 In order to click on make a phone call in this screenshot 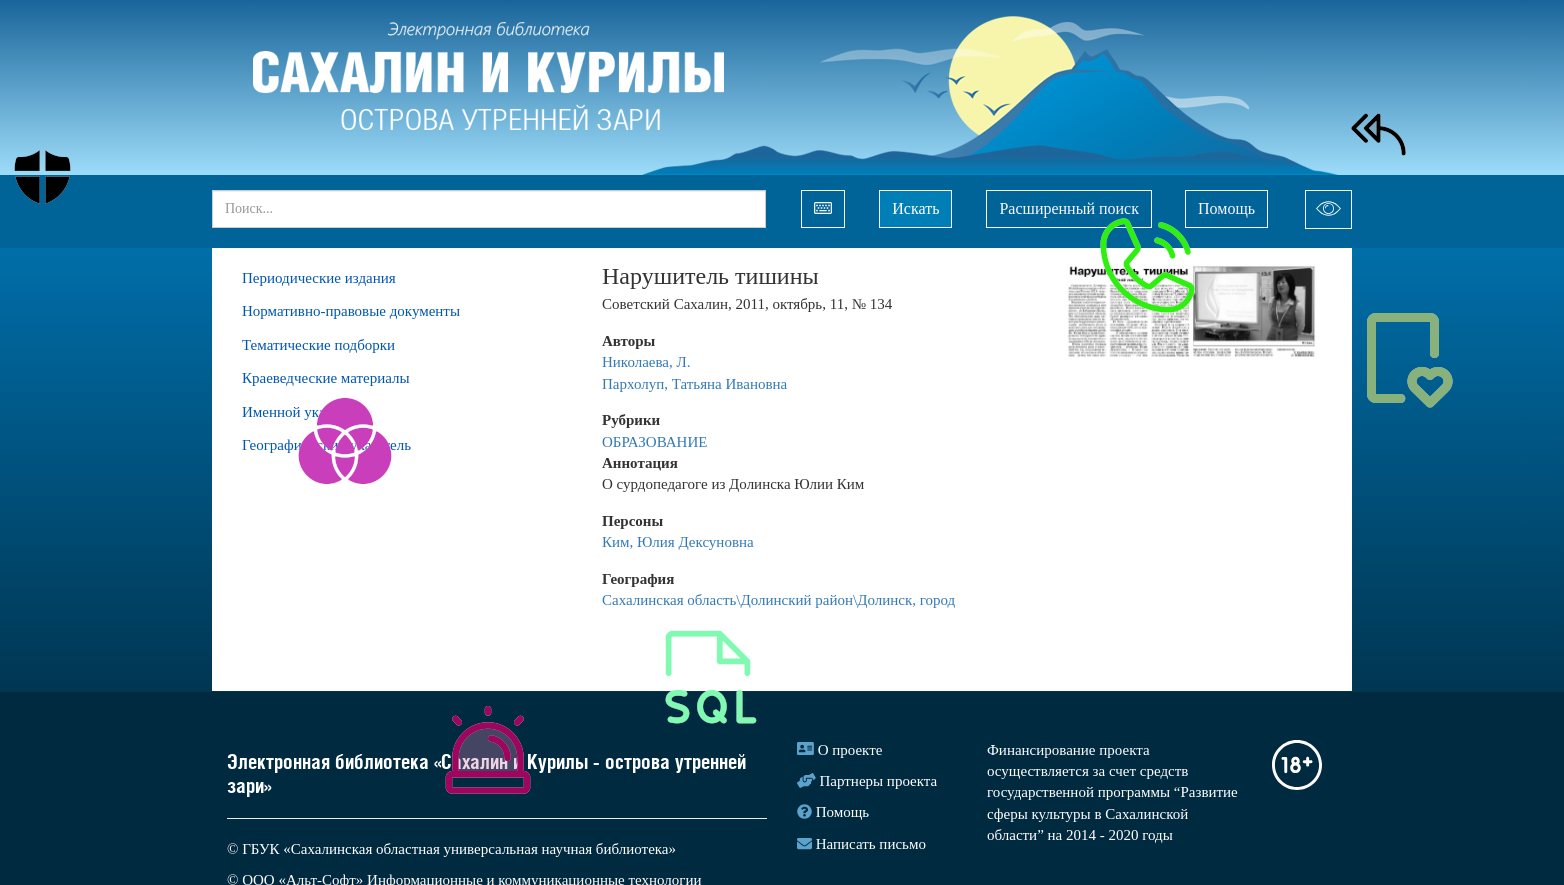, I will do `click(1149, 263)`.